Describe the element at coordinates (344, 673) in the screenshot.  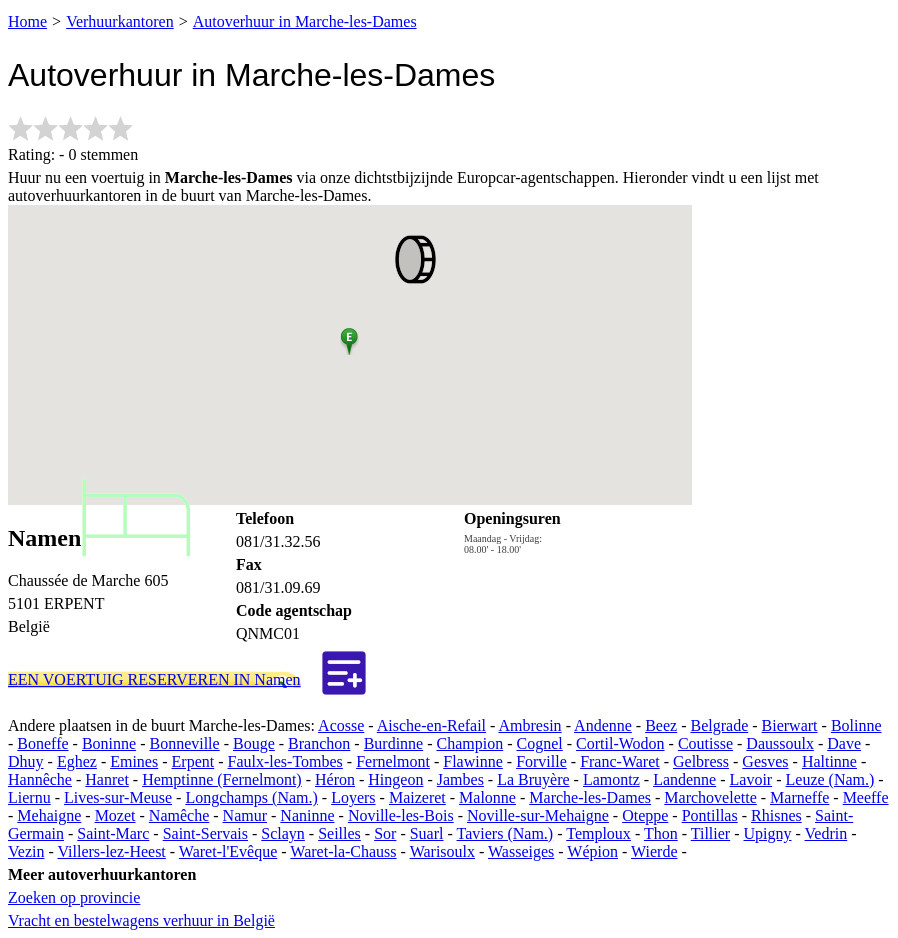
I see `add a new item to the list` at that location.